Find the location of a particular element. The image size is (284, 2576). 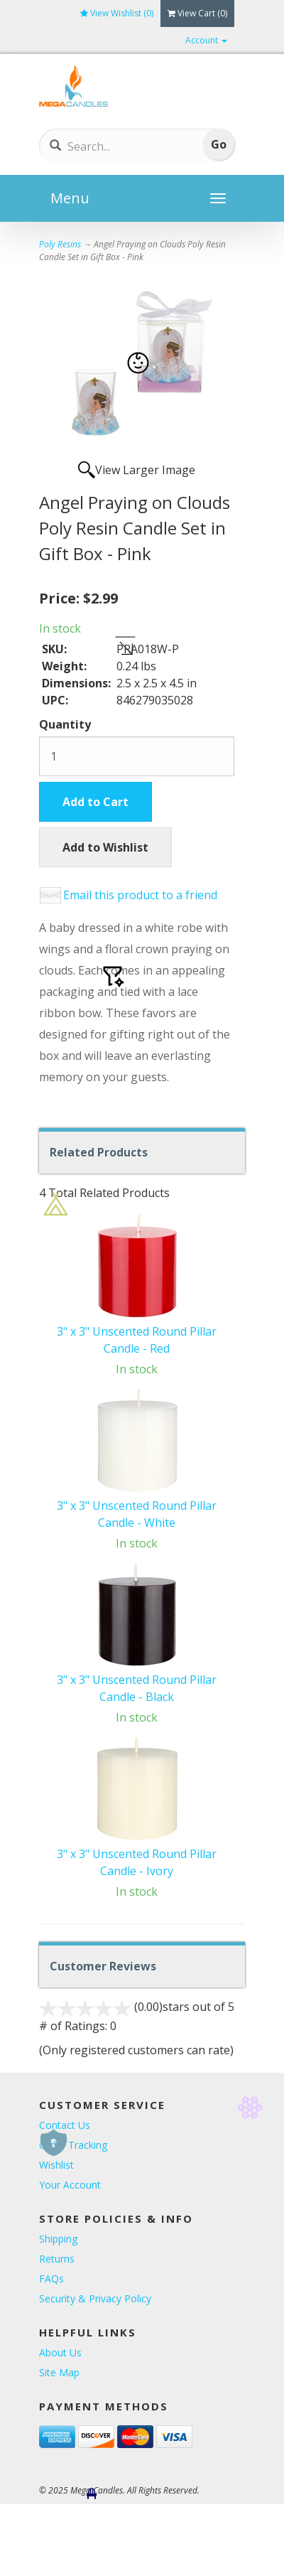

view camping or outdoor accommodations is located at coordinates (55, 1205).